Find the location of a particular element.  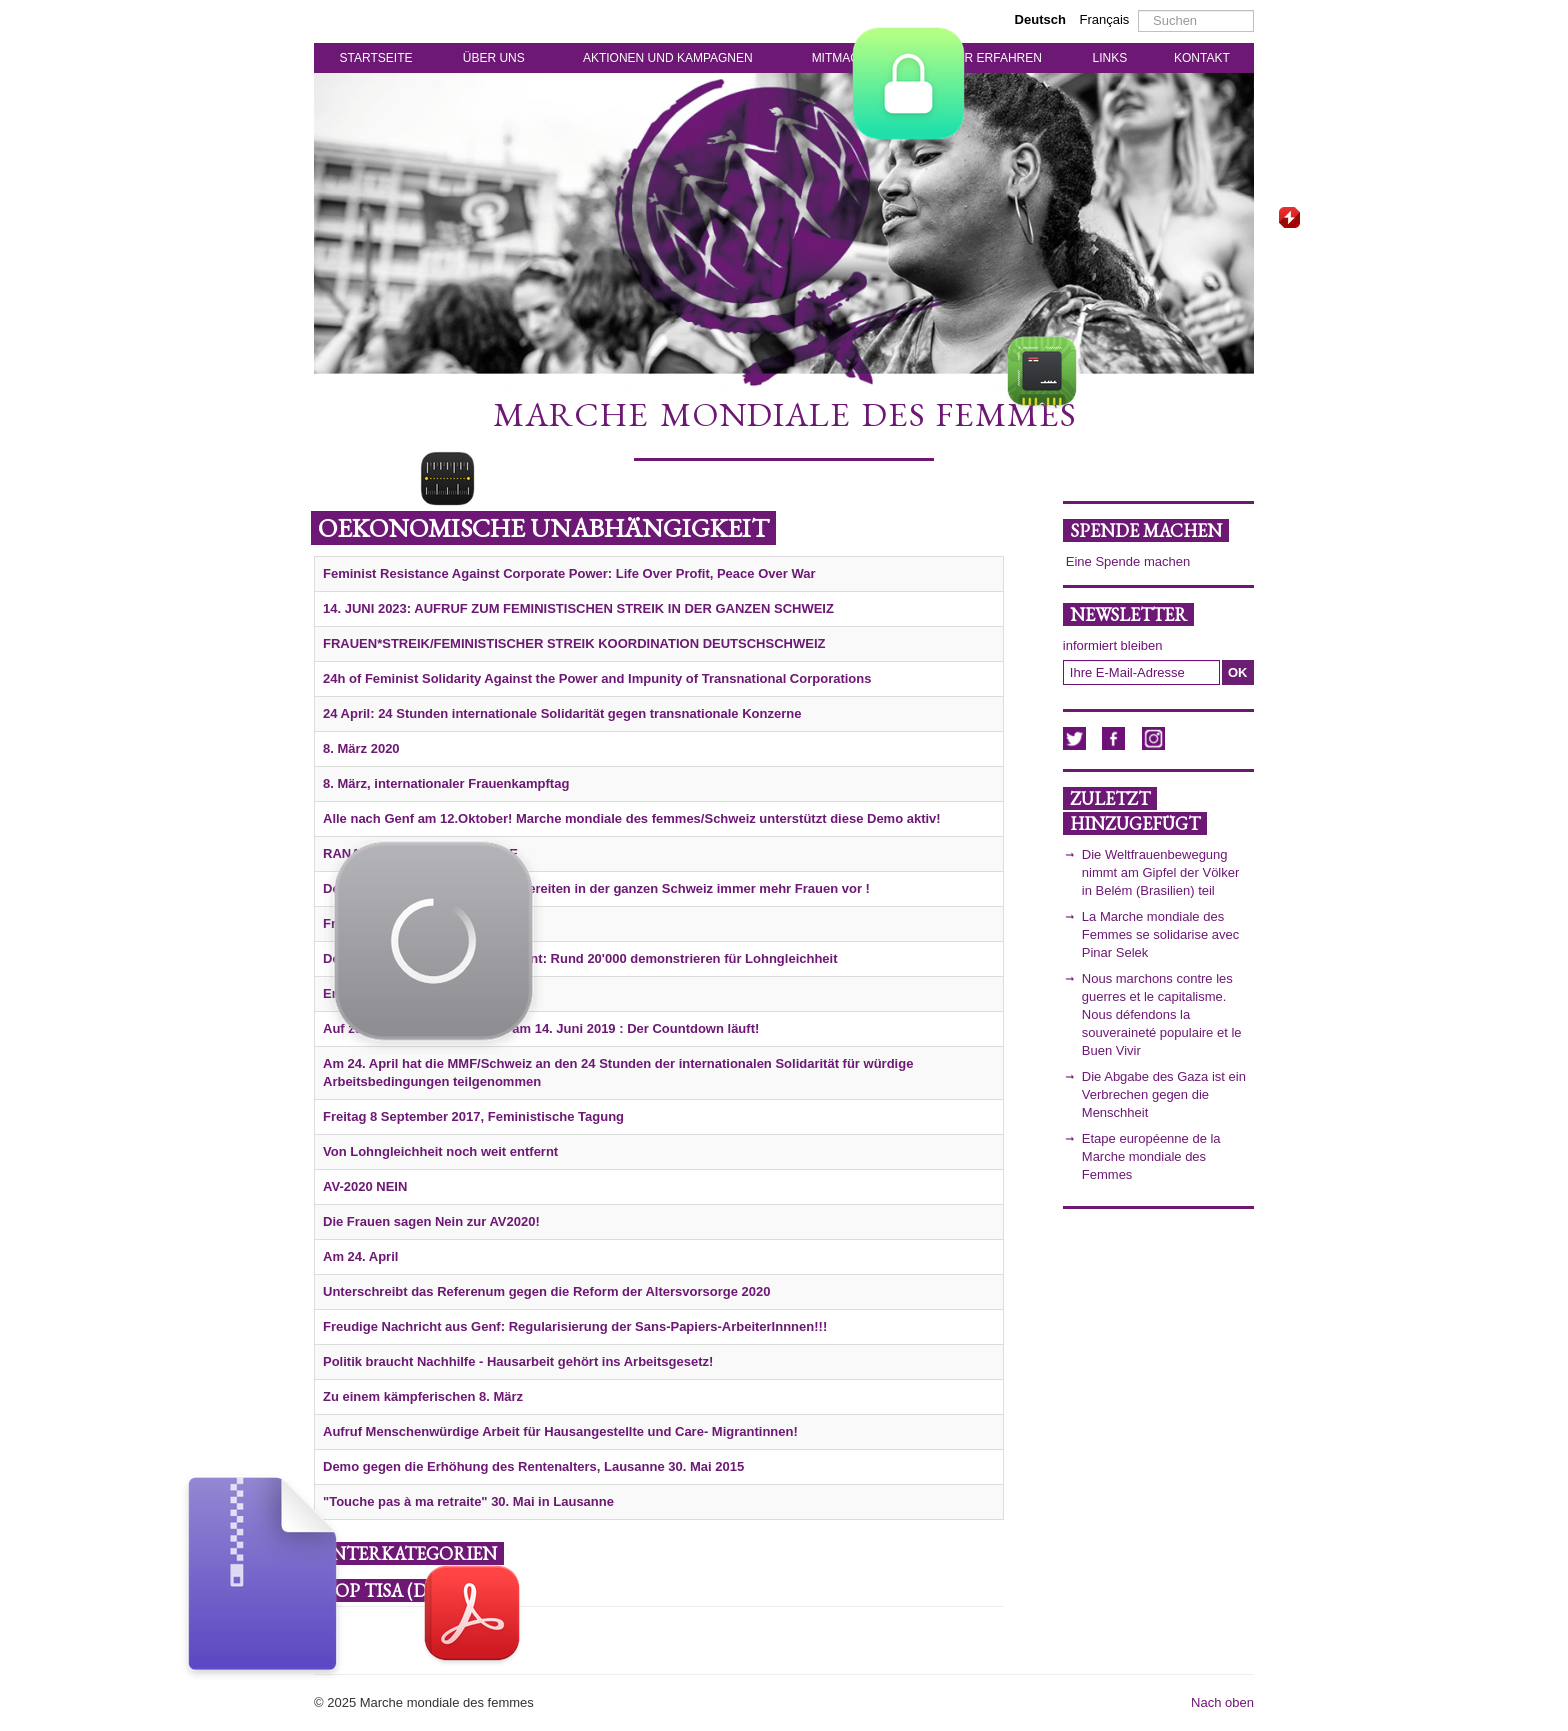

a compressed bzdvi document file is located at coordinates (262, 1577).